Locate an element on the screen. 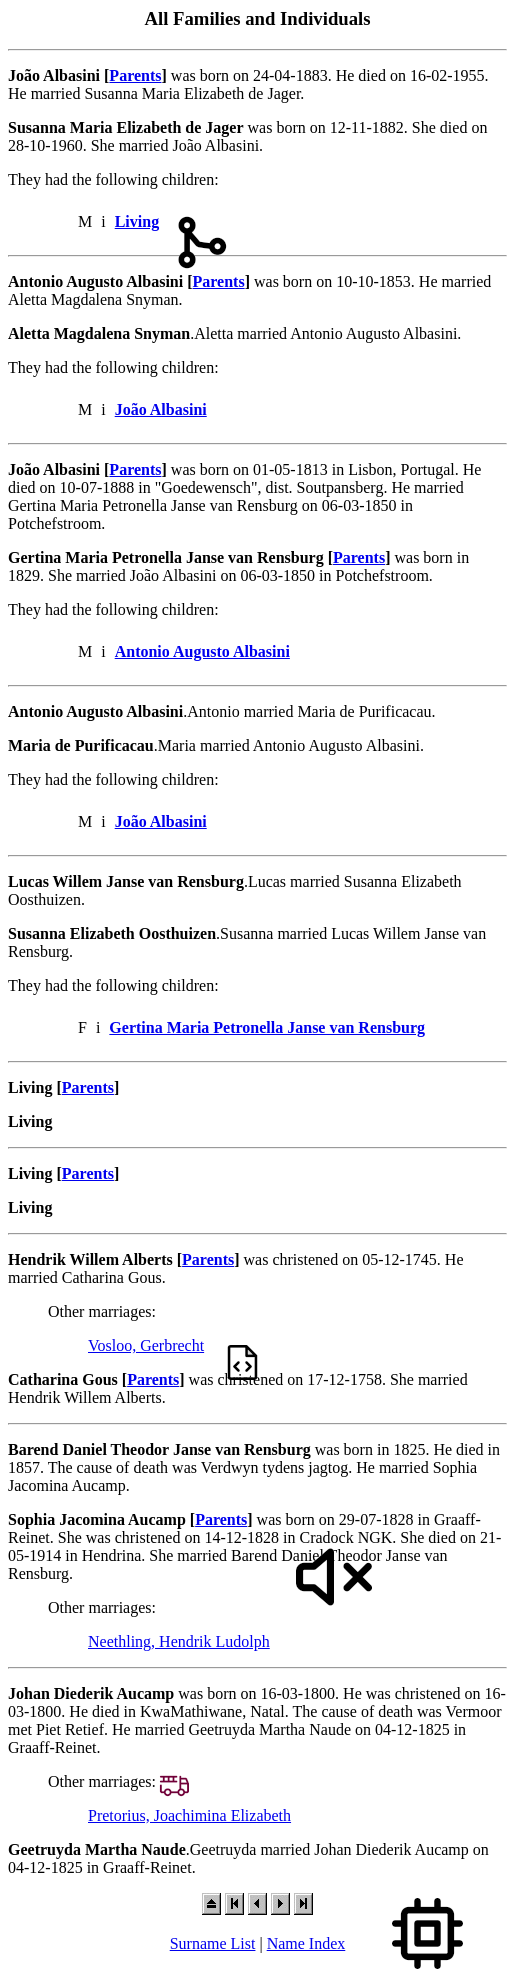 This screenshot has height=1969, width=515. merge branches in version control is located at coordinates (198, 242).